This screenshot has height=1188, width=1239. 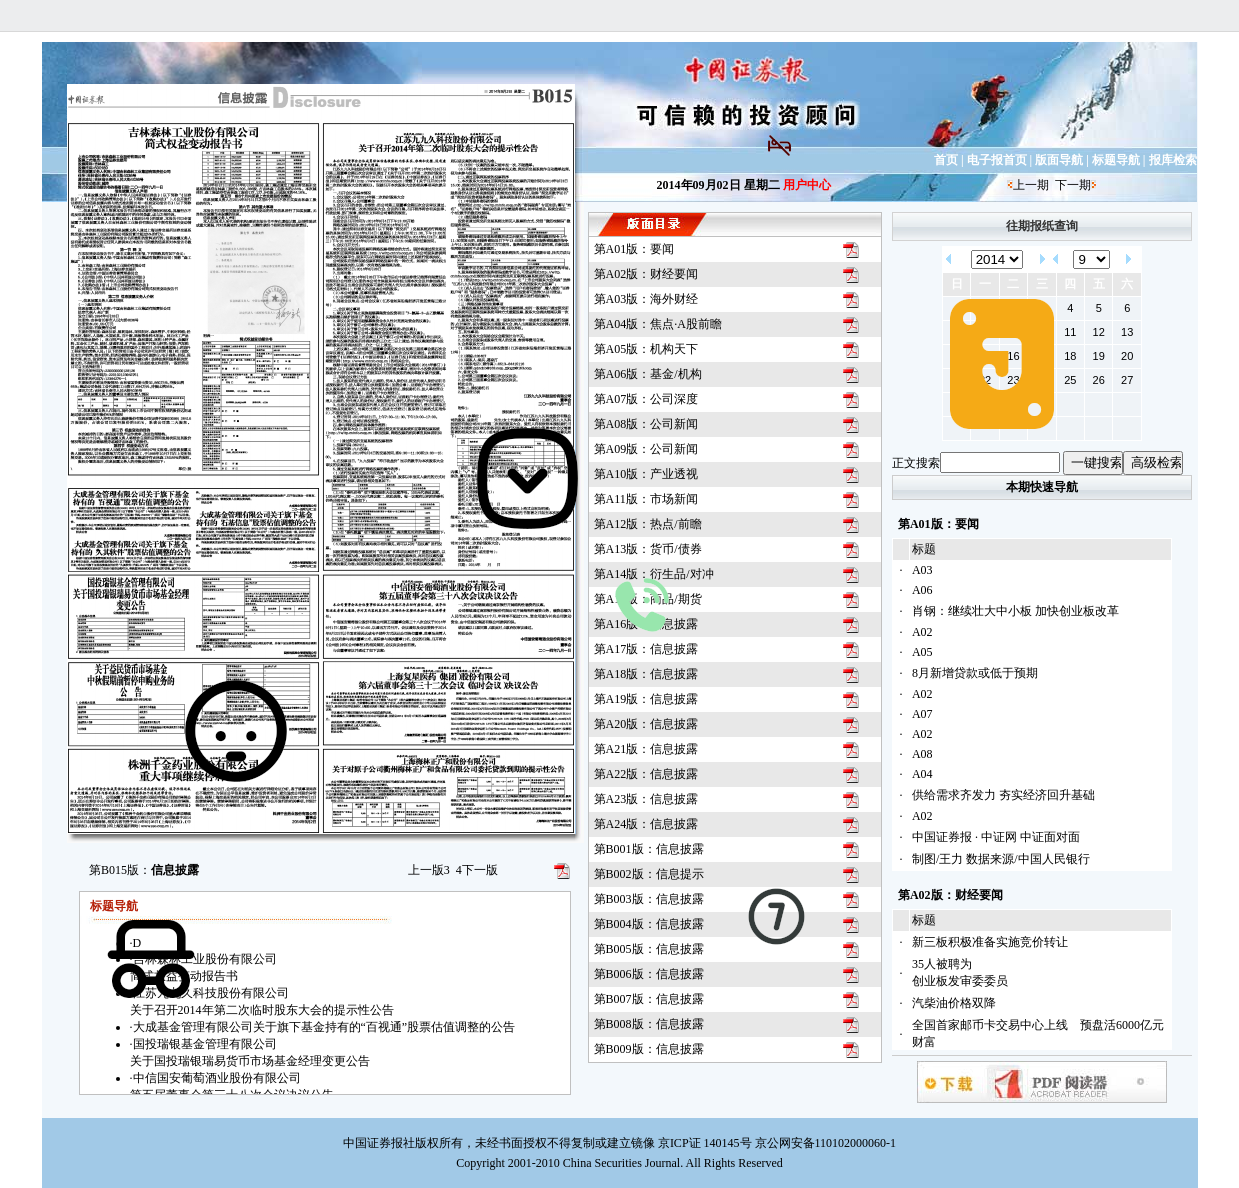 I want to click on expand dropdown menu or content, so click(x=527, y=478).